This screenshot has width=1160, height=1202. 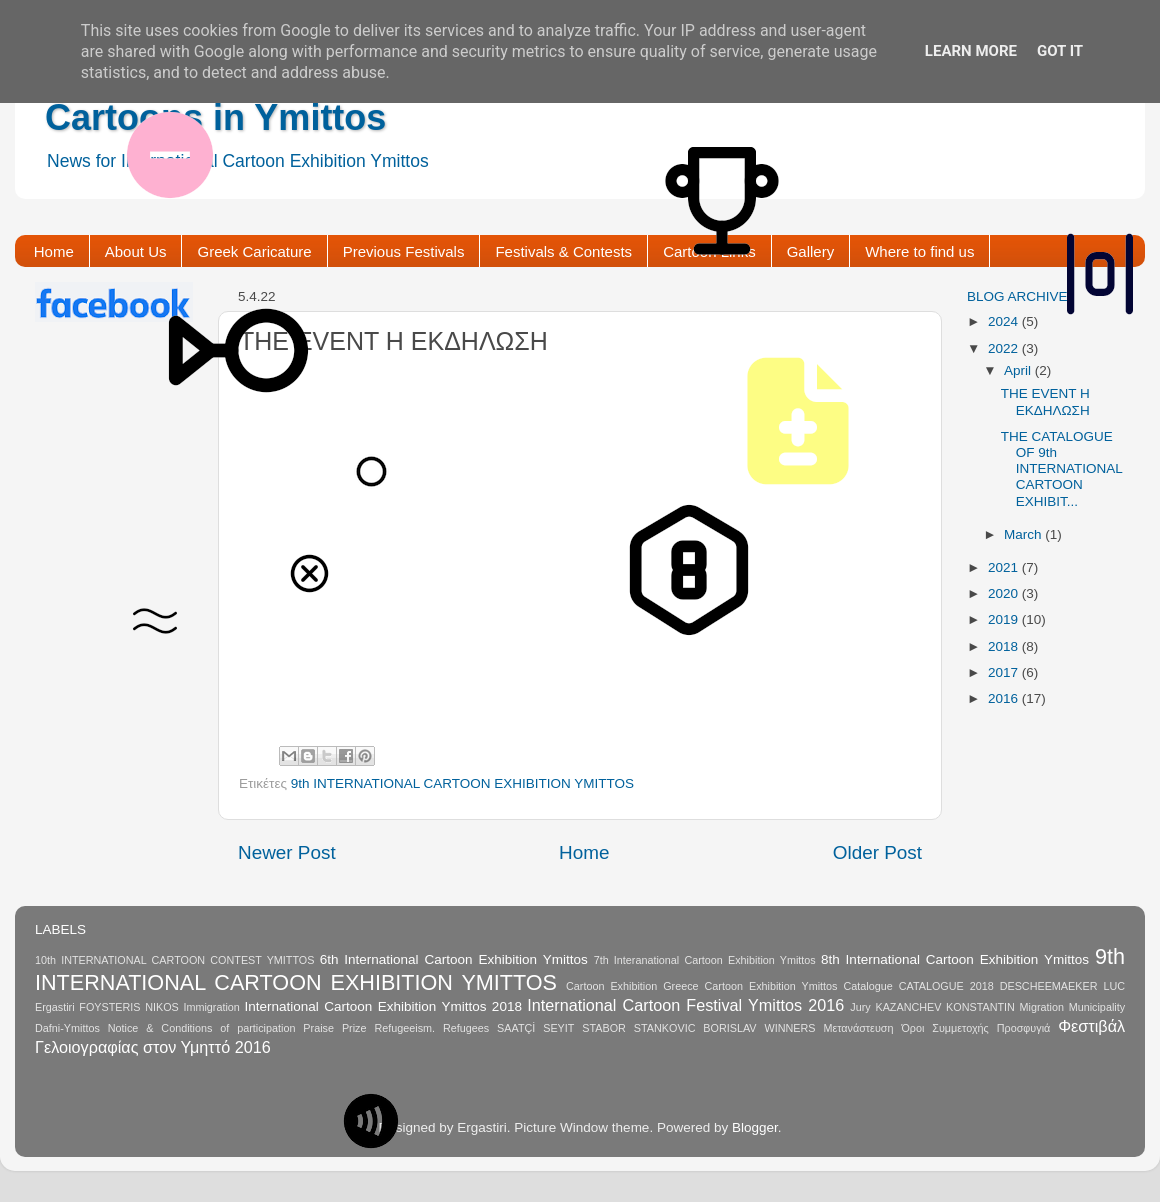 I want to click on indicates approximate or estimated value, so click(x=155, y=621).